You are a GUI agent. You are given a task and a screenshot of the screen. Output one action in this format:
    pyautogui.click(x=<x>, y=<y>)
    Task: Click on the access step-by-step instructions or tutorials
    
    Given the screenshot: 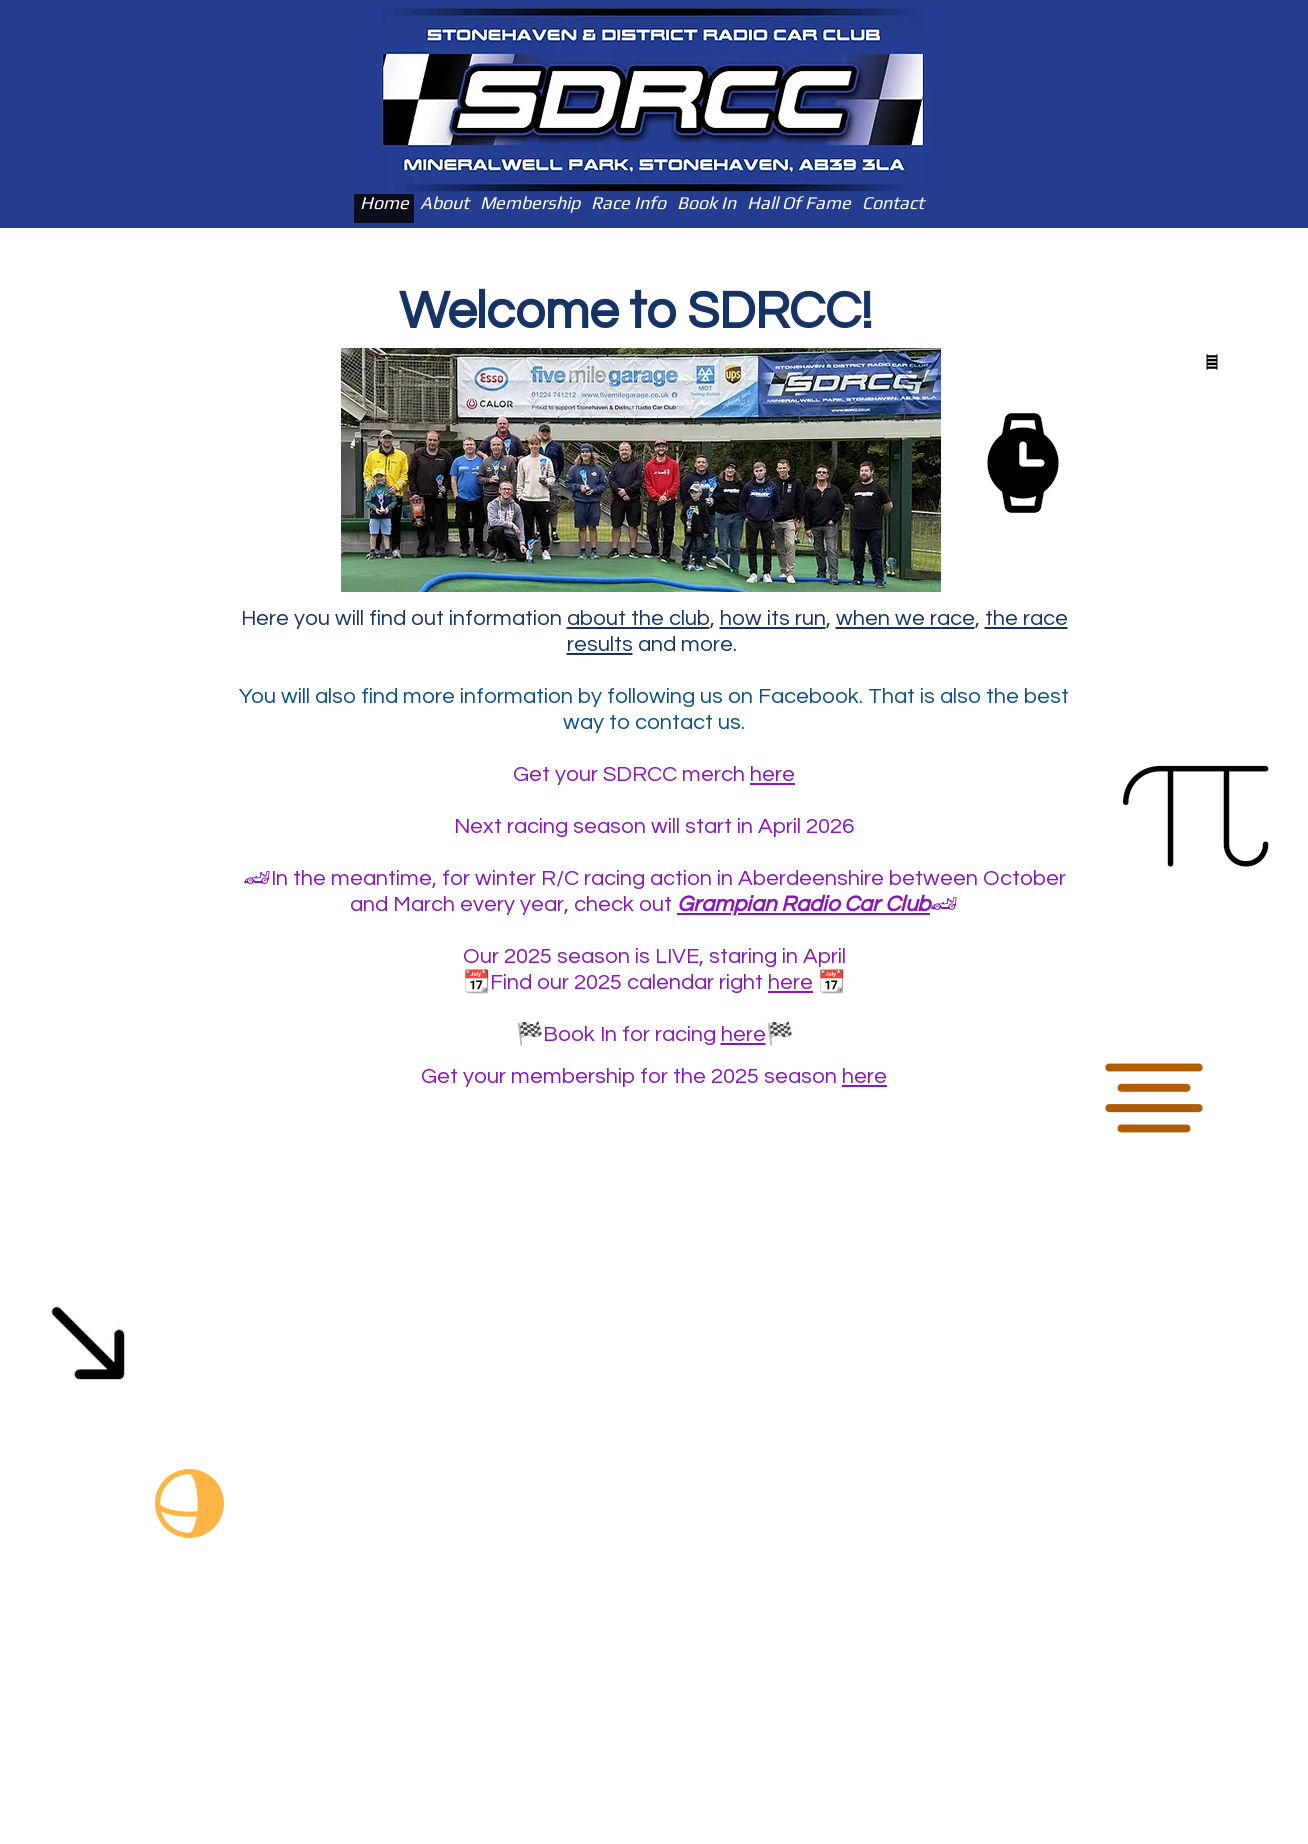 What is the action you would take?
    pyautogui.click(x=1212, y=362)
    